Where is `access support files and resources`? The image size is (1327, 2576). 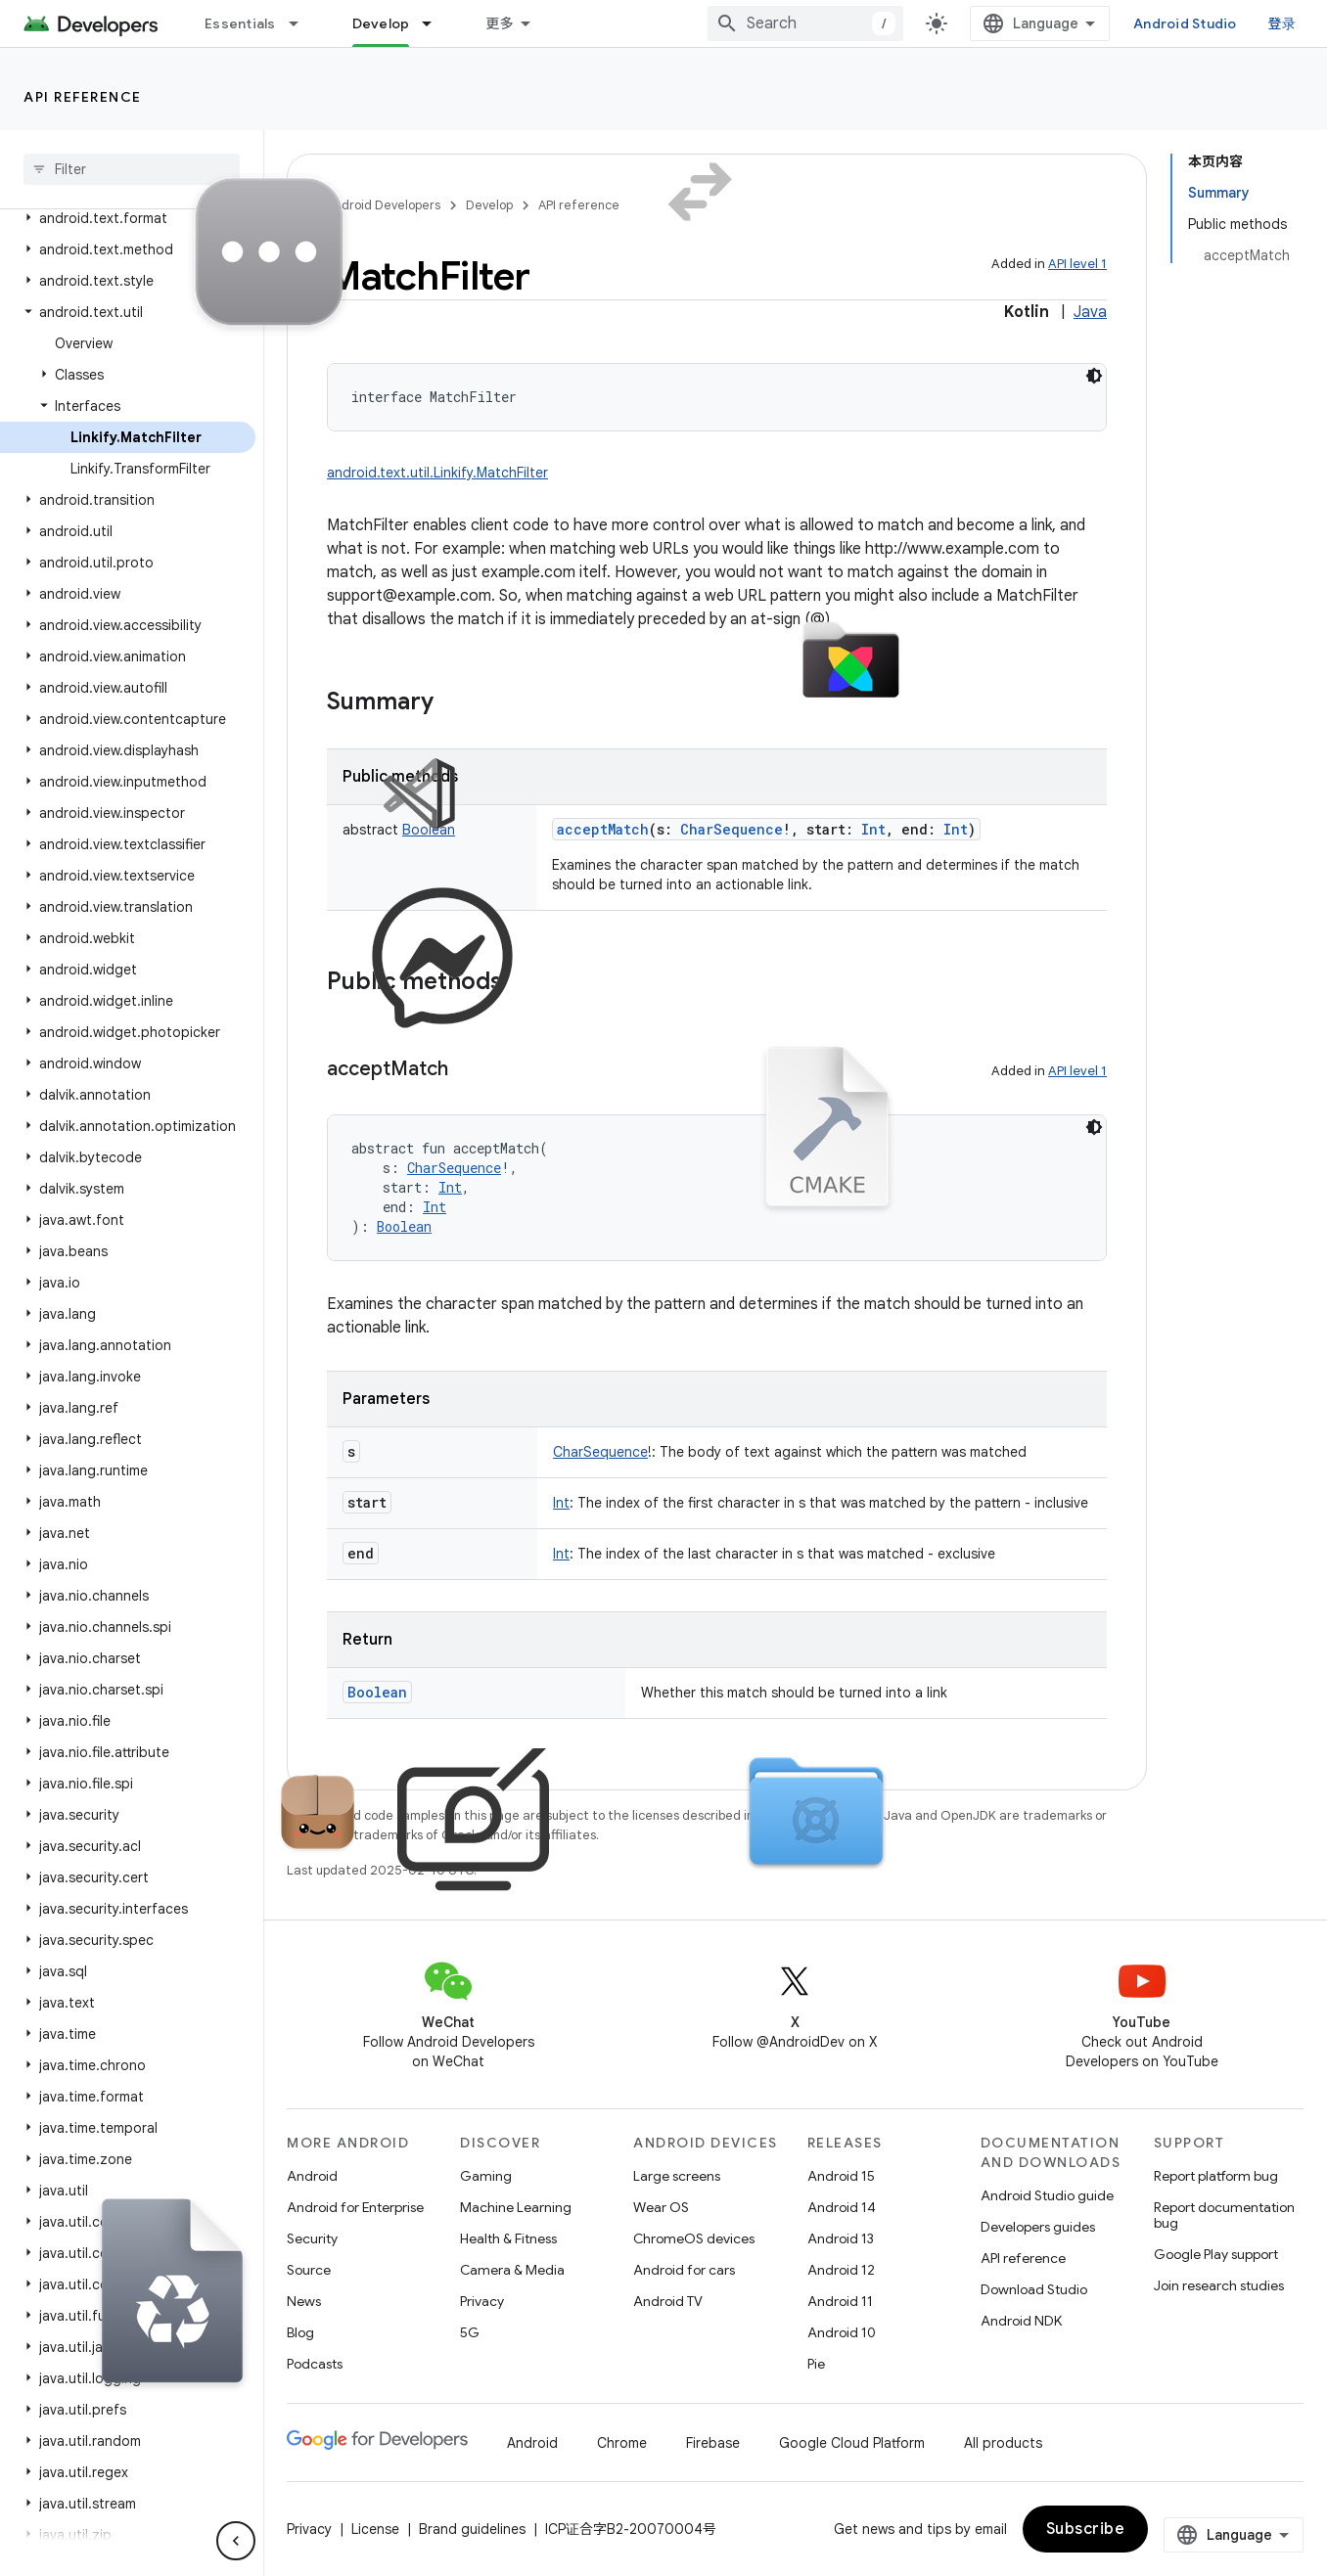 access support files and resources is located at coordinates (816, 1811).